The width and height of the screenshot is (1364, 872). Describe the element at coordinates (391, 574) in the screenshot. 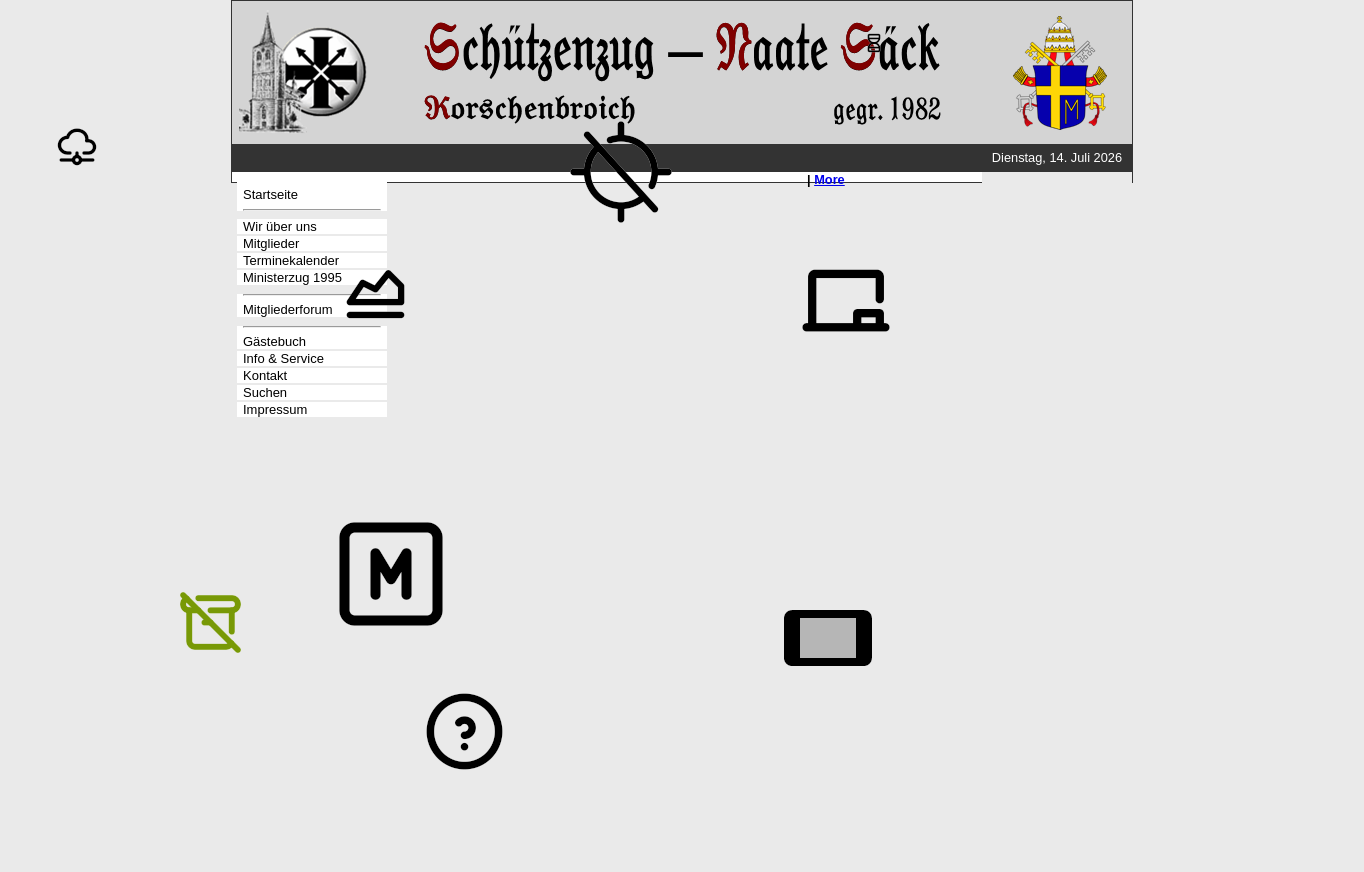

I see `select medium size option` at that location.